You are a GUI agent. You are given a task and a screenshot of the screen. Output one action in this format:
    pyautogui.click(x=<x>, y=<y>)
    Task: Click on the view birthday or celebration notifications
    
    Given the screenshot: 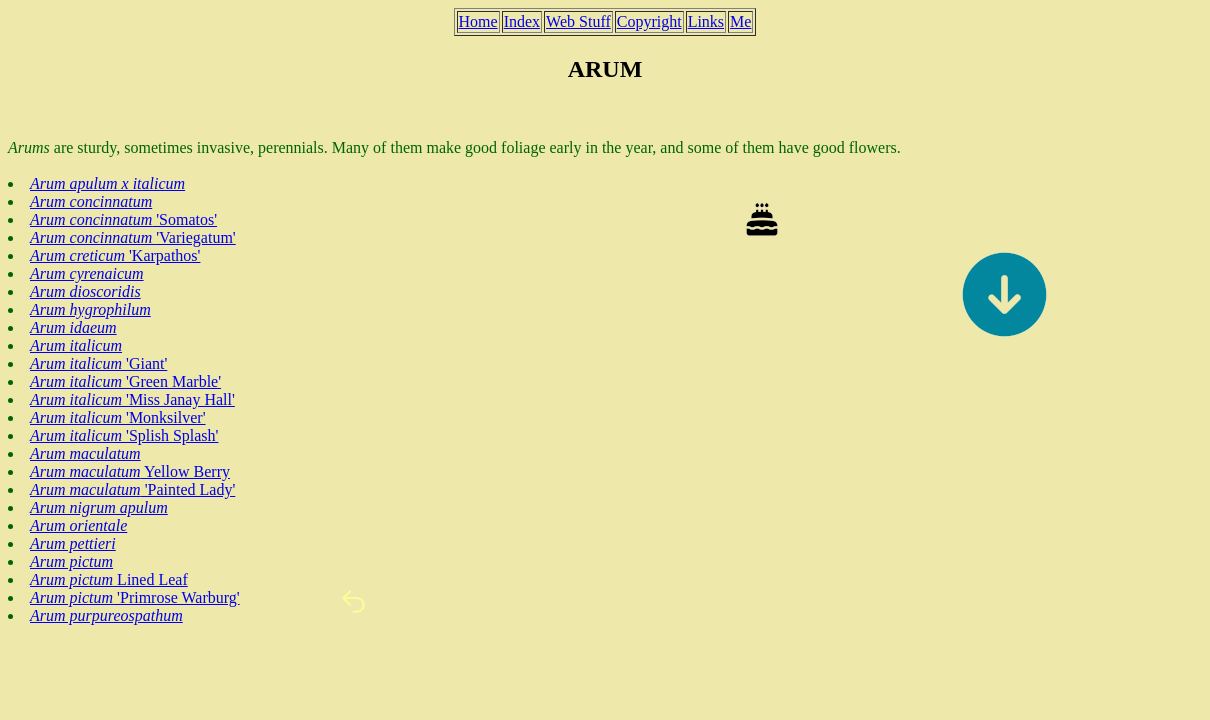 What is the action you would take?
    pyautogui.click(x=762, y=219)
    